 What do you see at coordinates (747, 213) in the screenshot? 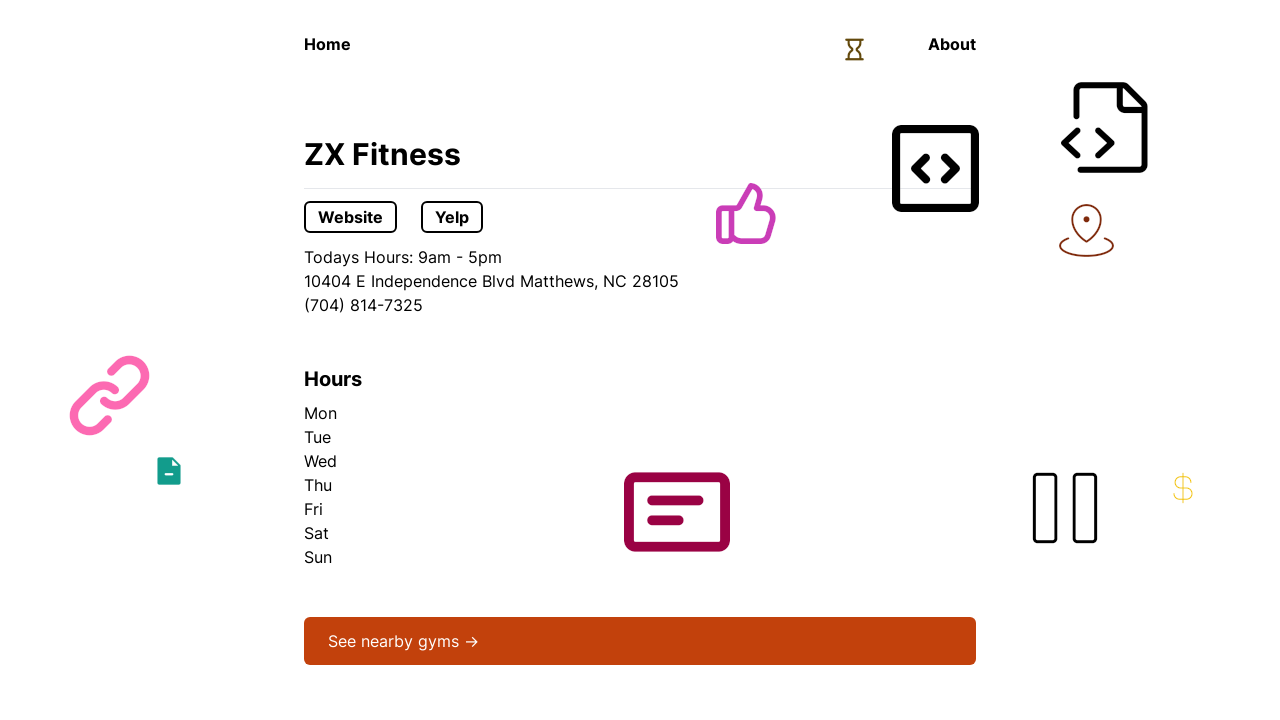
I see `like or upvote content` at bounding box center [747, 213].